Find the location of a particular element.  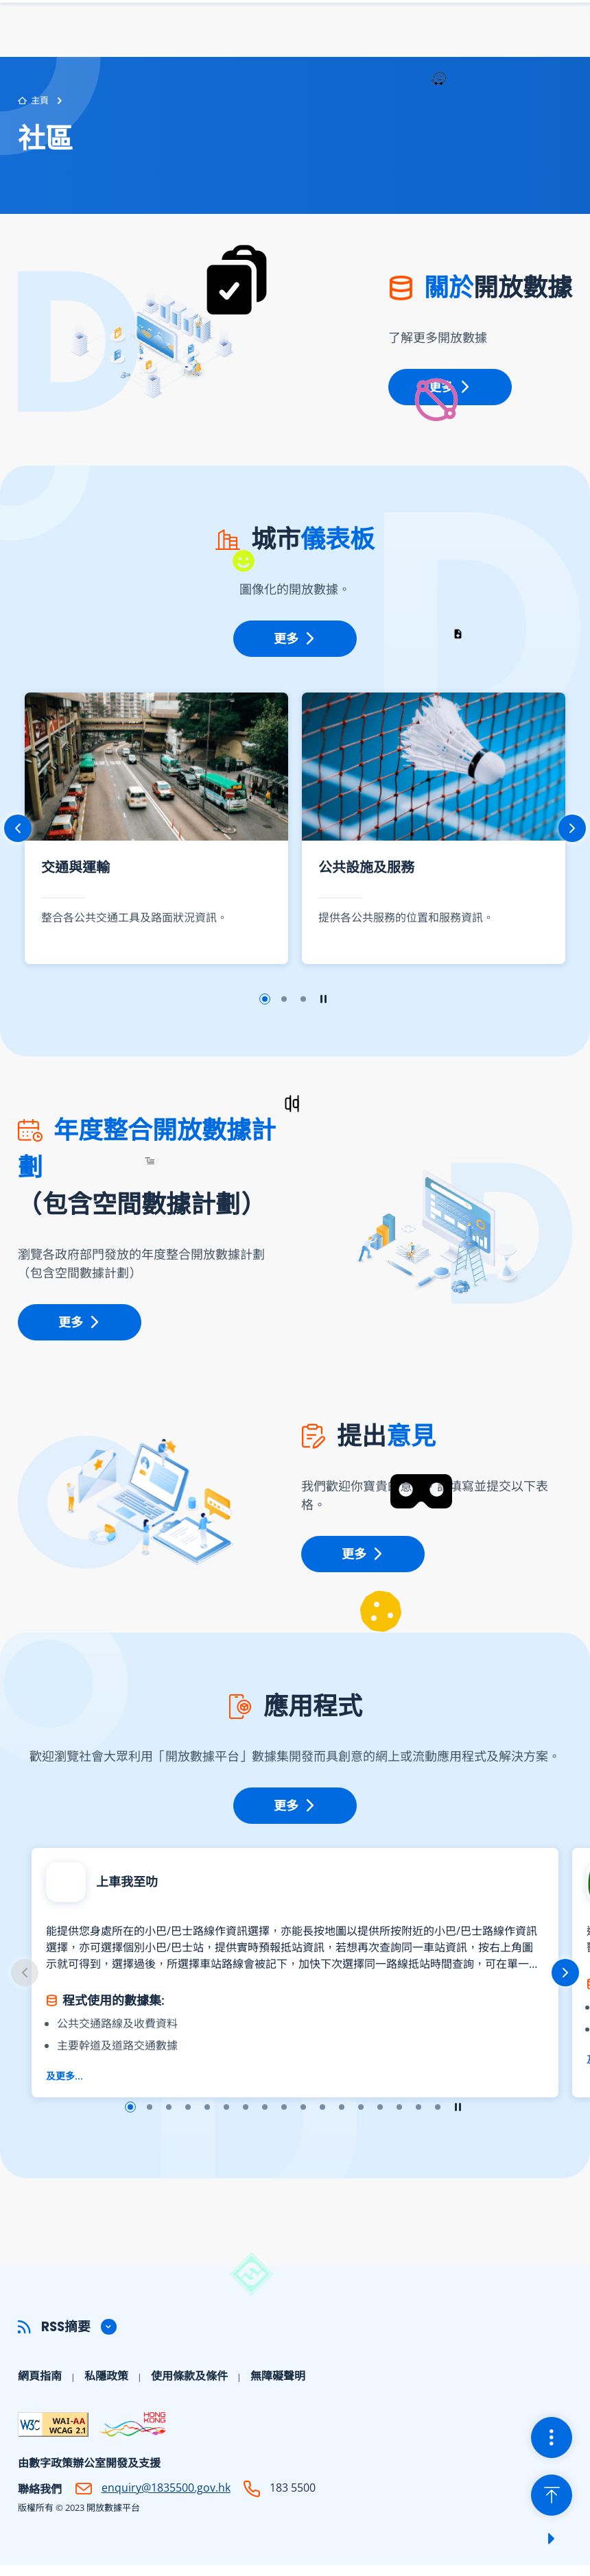

launch virtual reality mode is located at coordinates (421, 1491).